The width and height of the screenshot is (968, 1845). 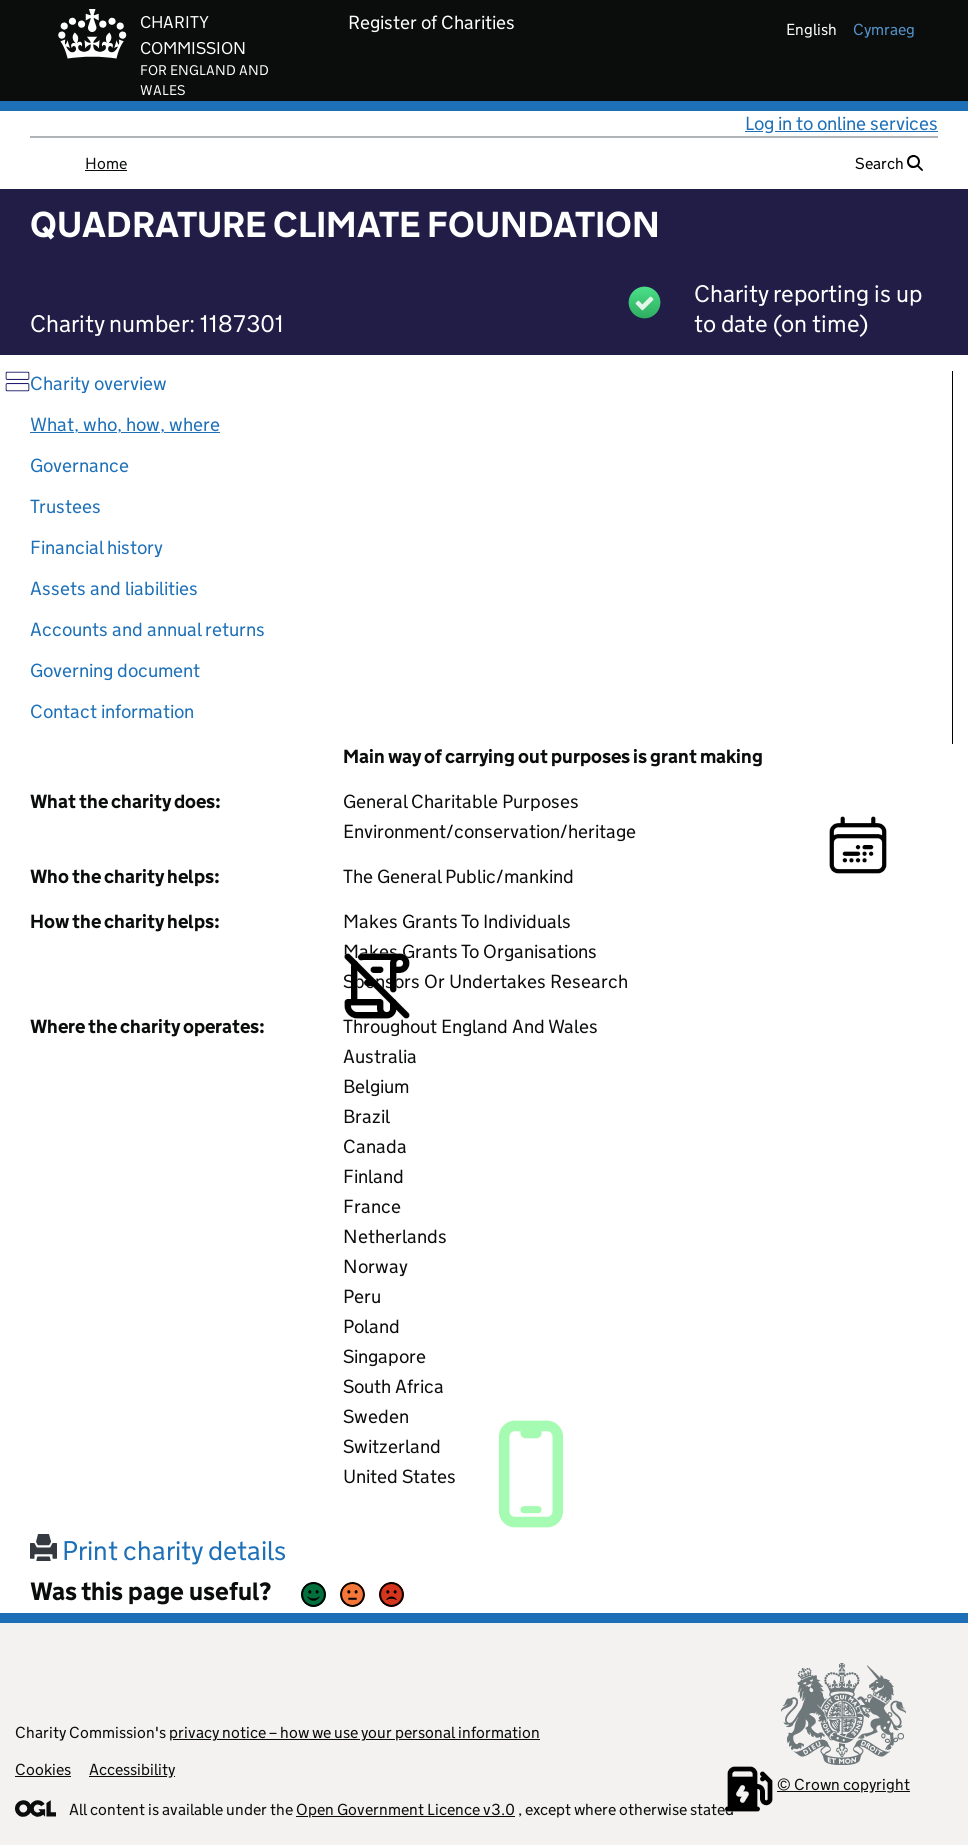 I want to click on access mobile device settings, so click(x=531, y=1474).